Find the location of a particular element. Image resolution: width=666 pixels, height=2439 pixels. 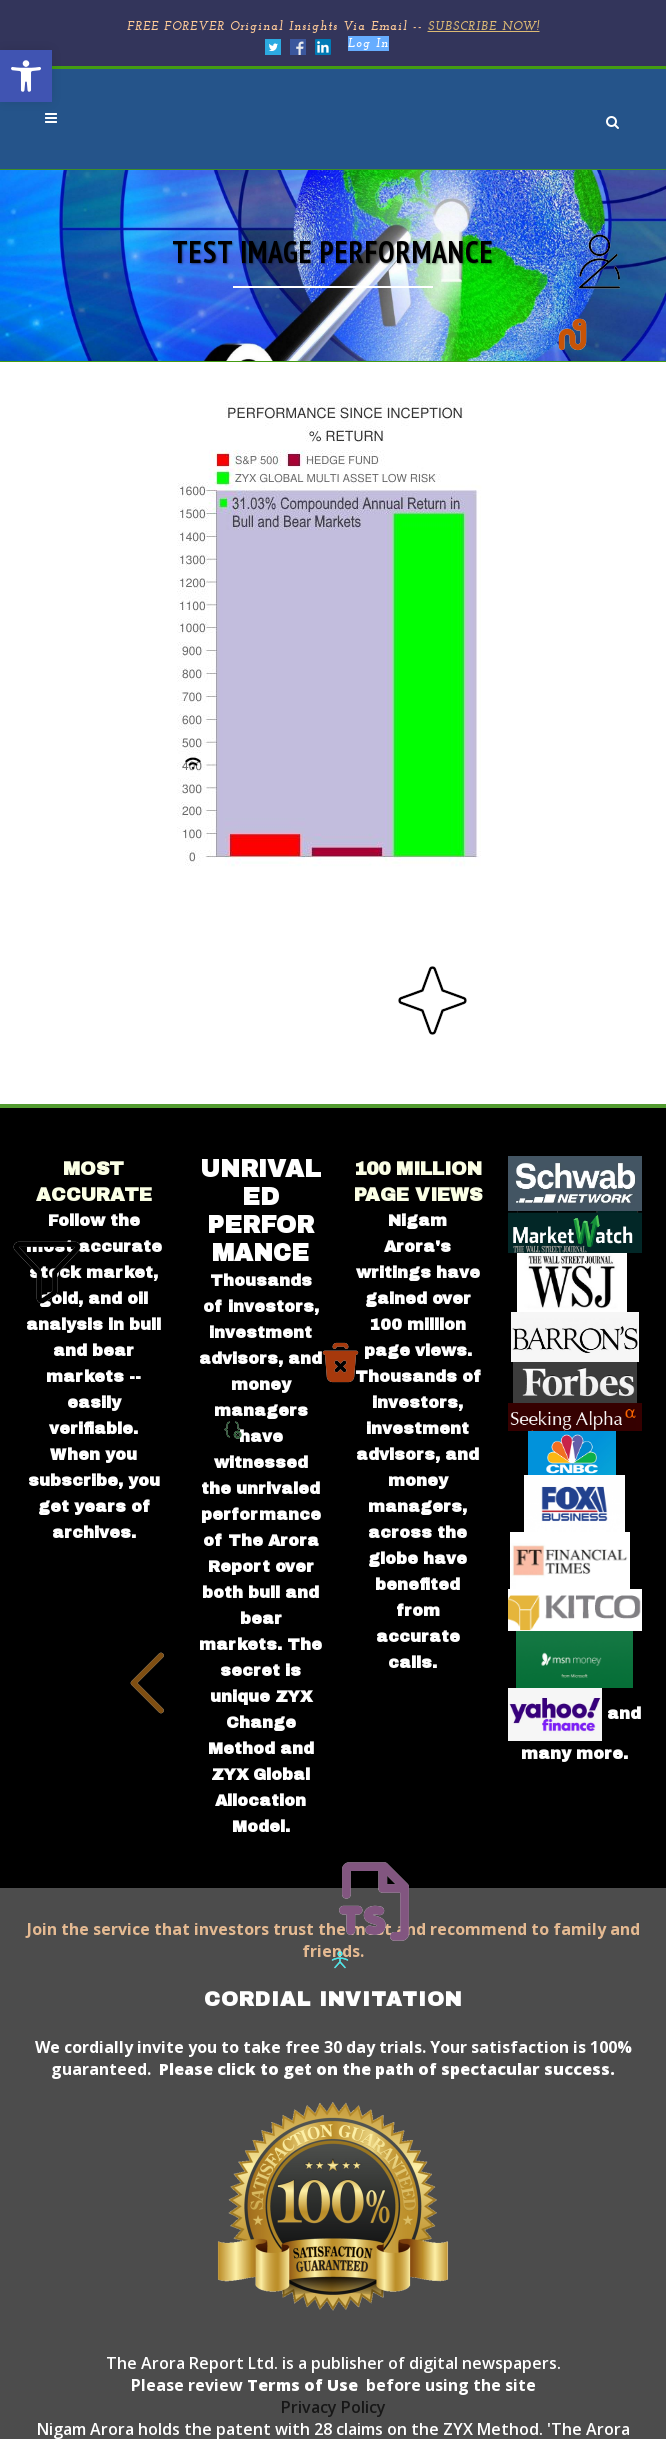

indicates moderate wifi signal strength is located at coordinates (193, 761).